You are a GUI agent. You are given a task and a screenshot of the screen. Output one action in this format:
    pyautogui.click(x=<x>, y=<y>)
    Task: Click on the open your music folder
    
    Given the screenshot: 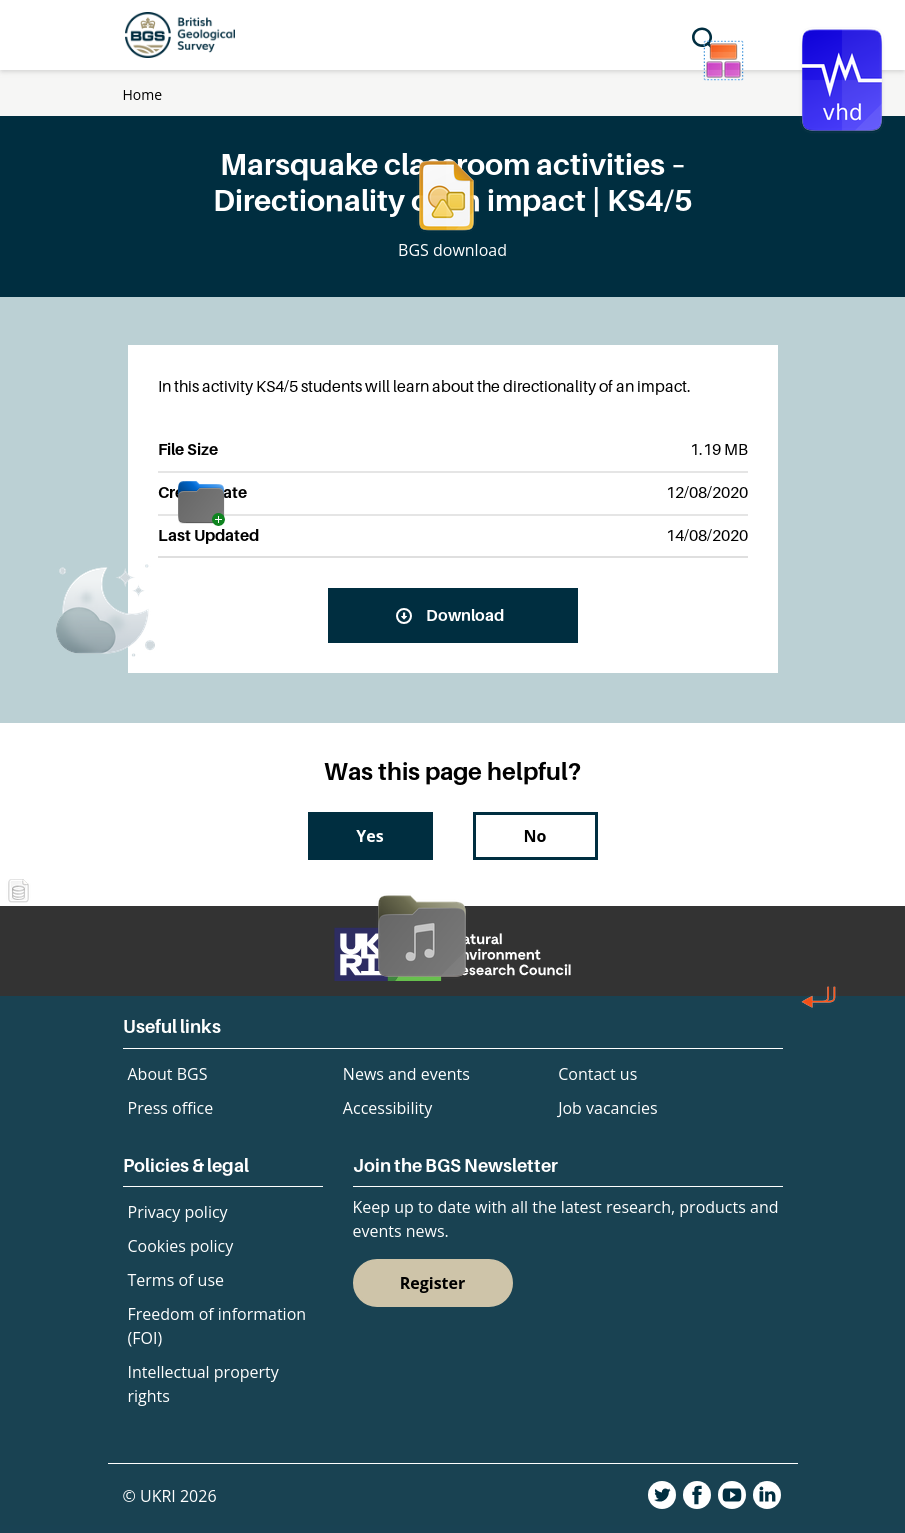 What is the action you would take?
    pyautogui.click(x=422, y=936)
    